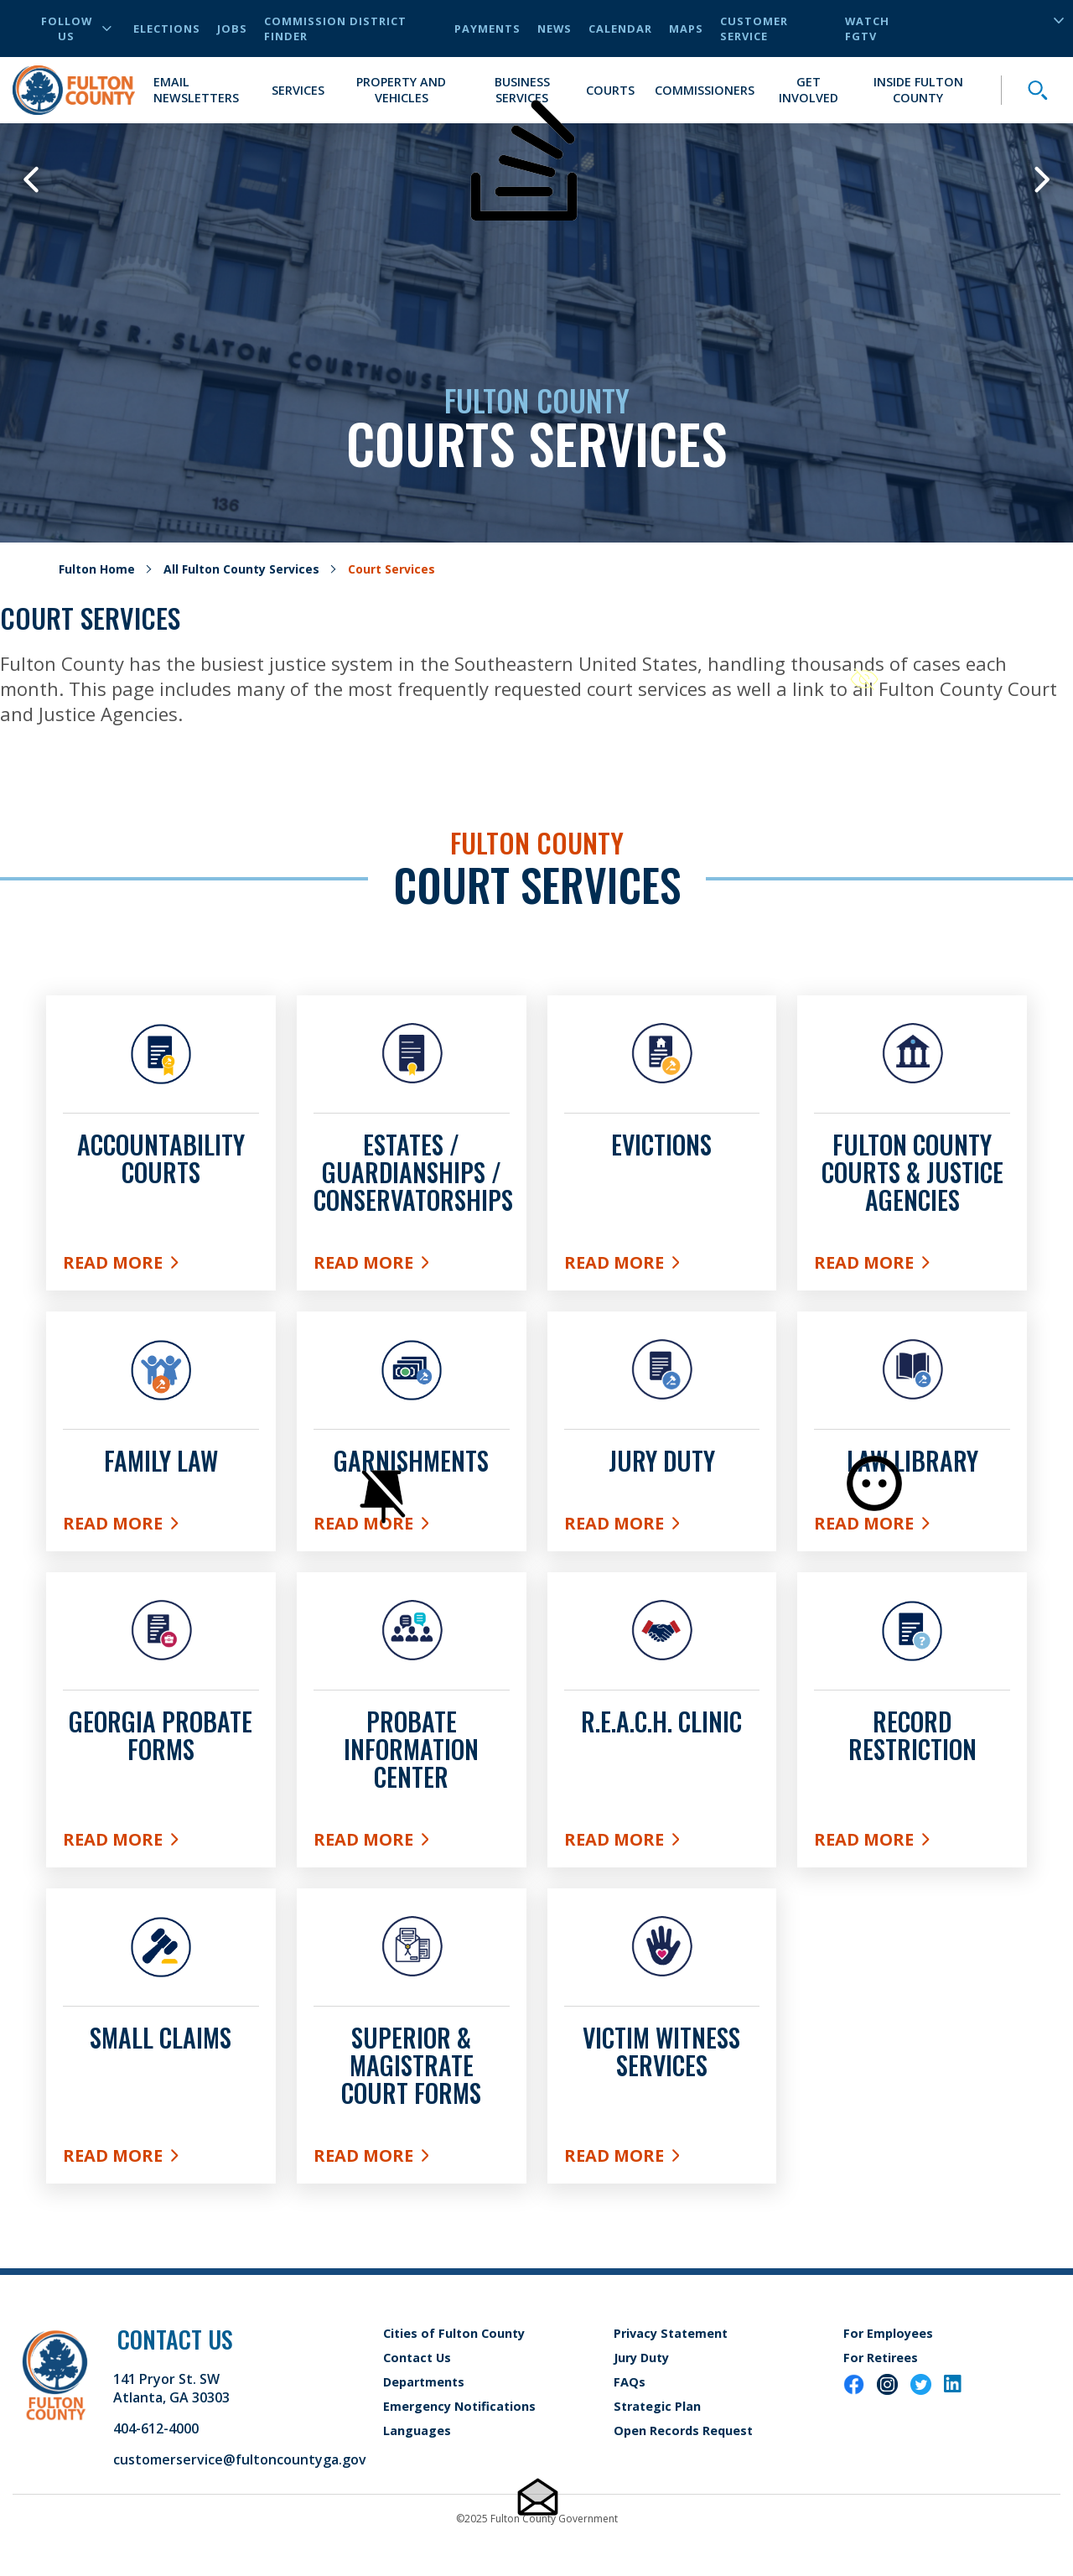 This screenshot has width=1073, height=2576. What do you see at coordinates (864, 679) in the screenshot?
I see `hide password or sensitive content` at bounding box center [864, 679].